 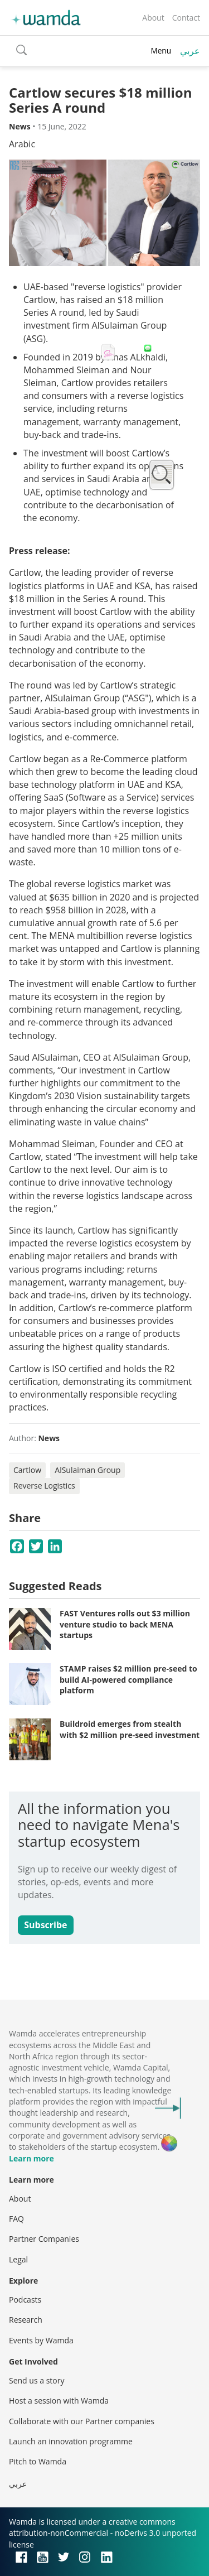 What do you see at coordinates (169, 2143) in the screenshot?
I see `access color and theme preferences` at bounding box center [169, 2143].